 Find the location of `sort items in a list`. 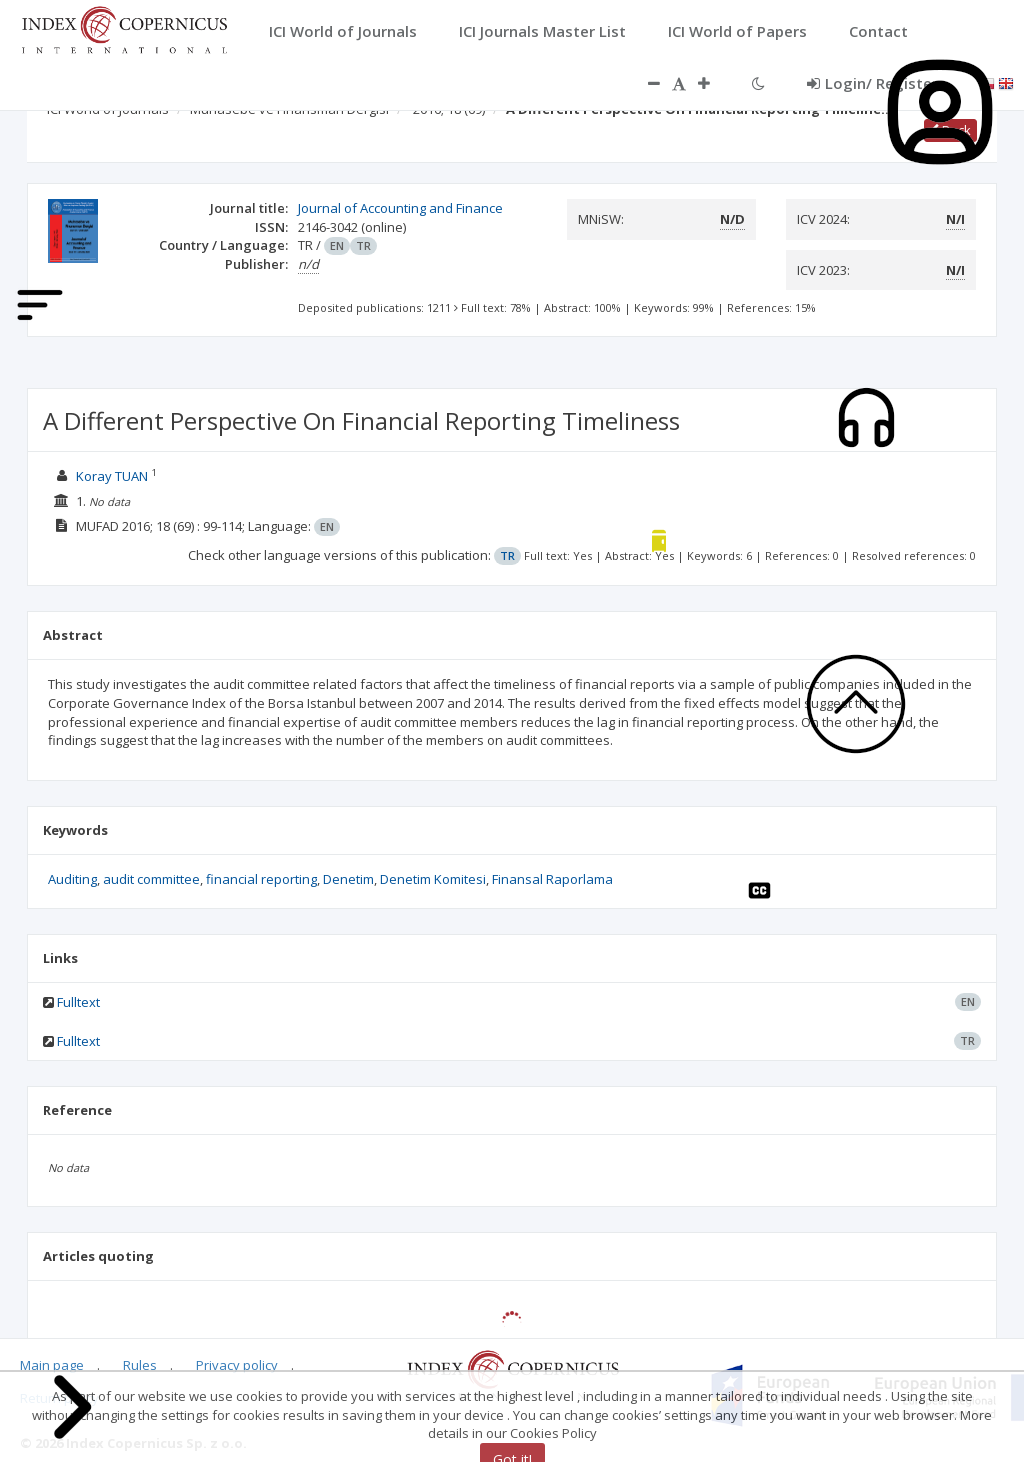

sort items in a list is located at coordinates (40, 305).